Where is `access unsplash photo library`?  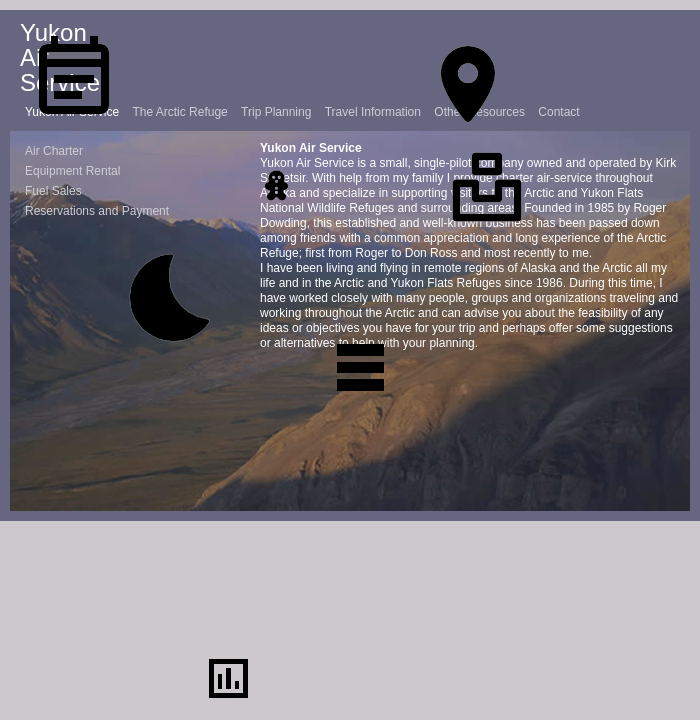
access unsplash photo library is located at coordinates (487, 187).